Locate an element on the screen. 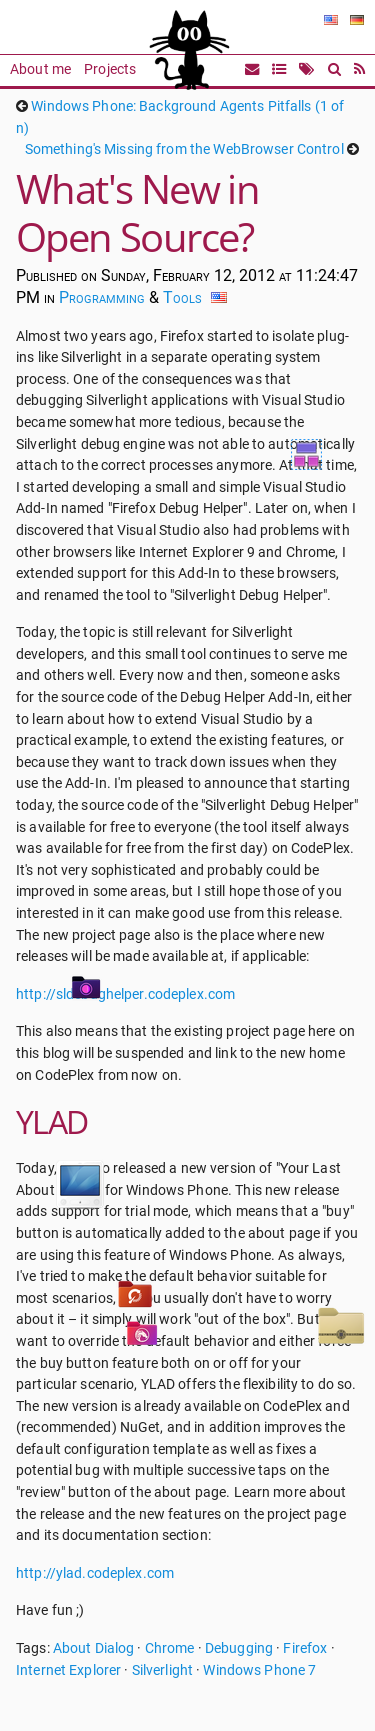  open wondershare demoair folder is located at coordinates (86, 988).